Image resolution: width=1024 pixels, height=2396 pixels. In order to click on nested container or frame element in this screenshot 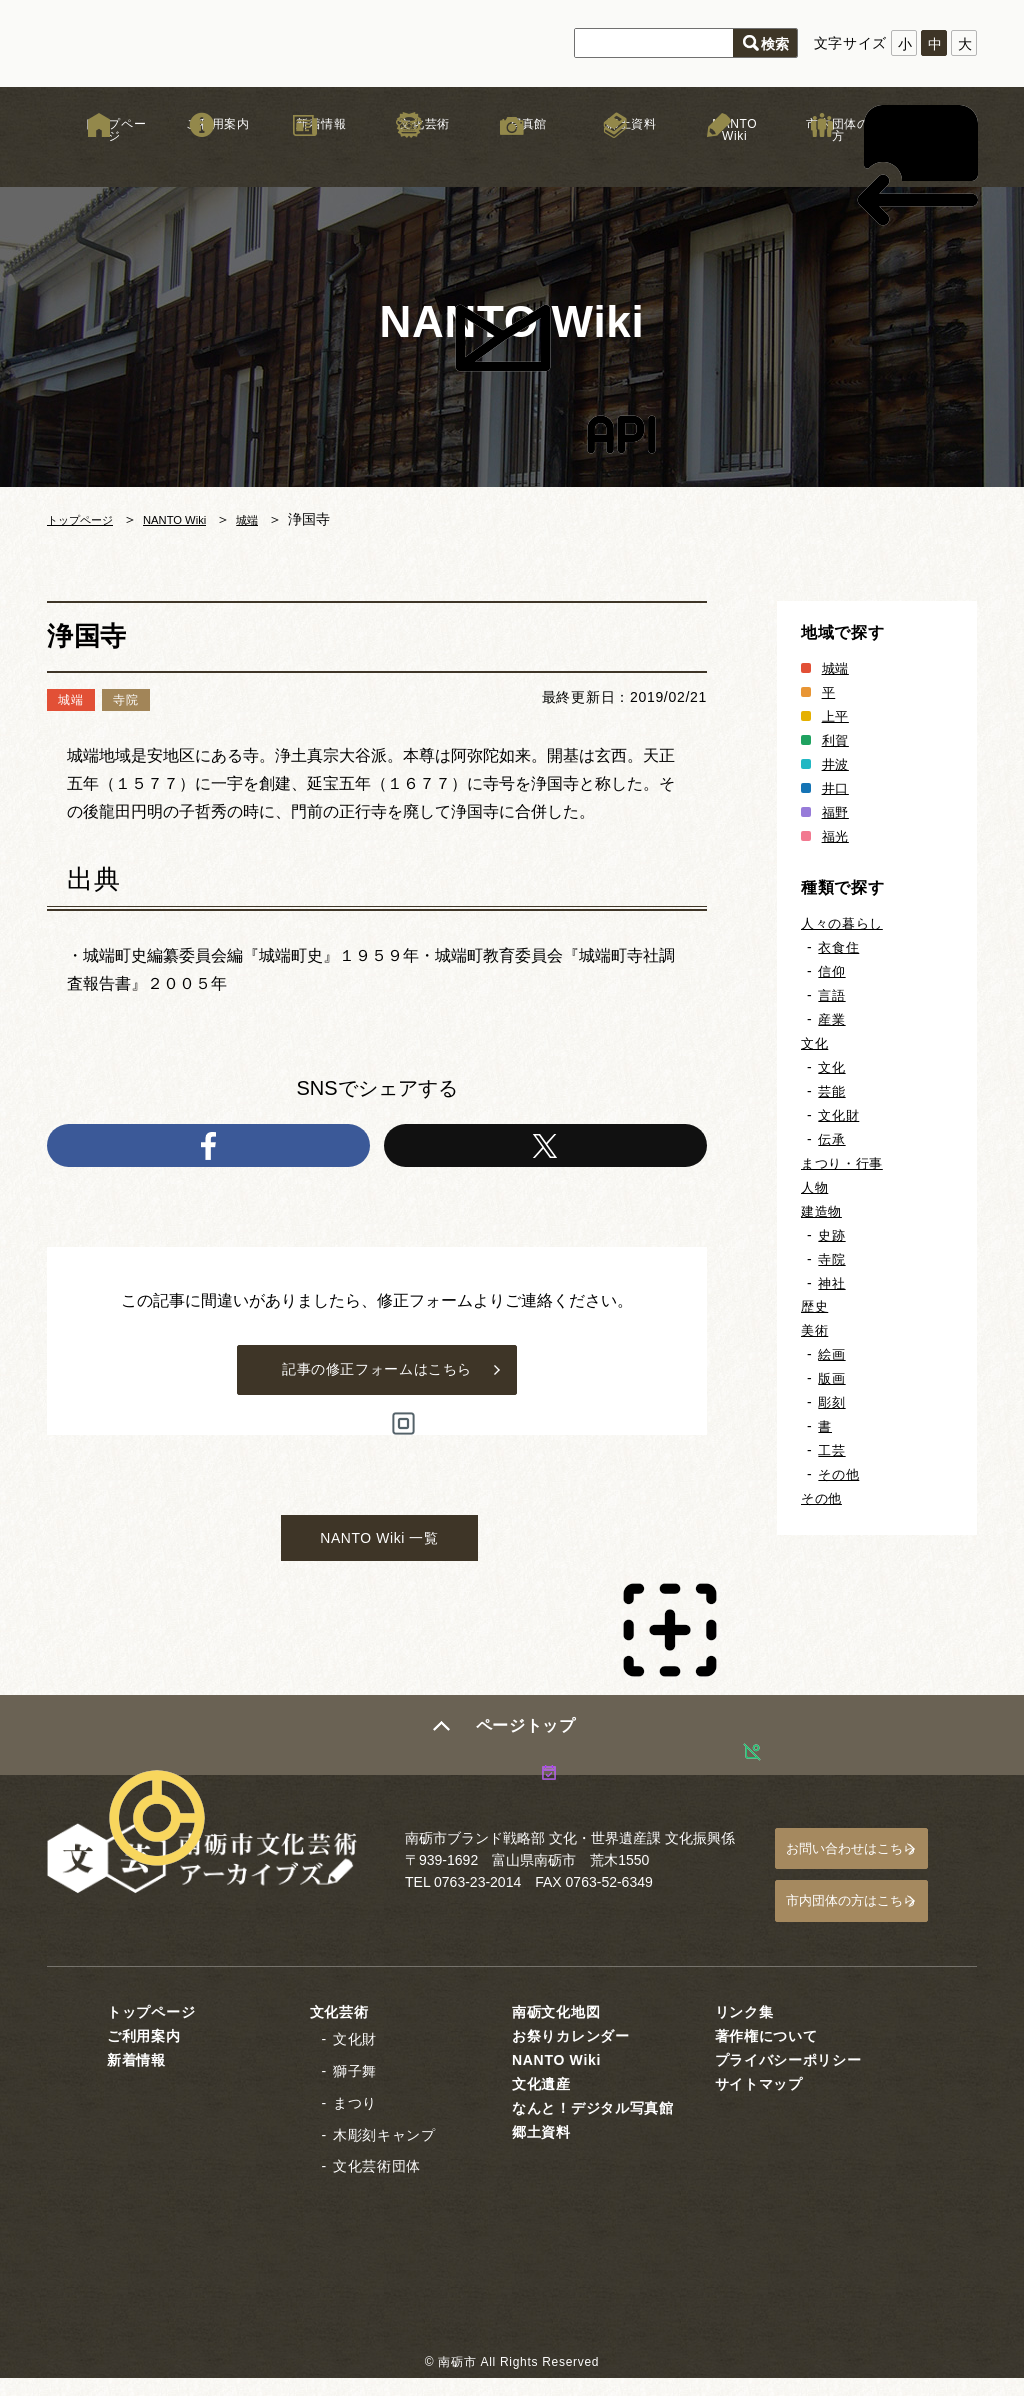, I will do `click(403, 1423)`.